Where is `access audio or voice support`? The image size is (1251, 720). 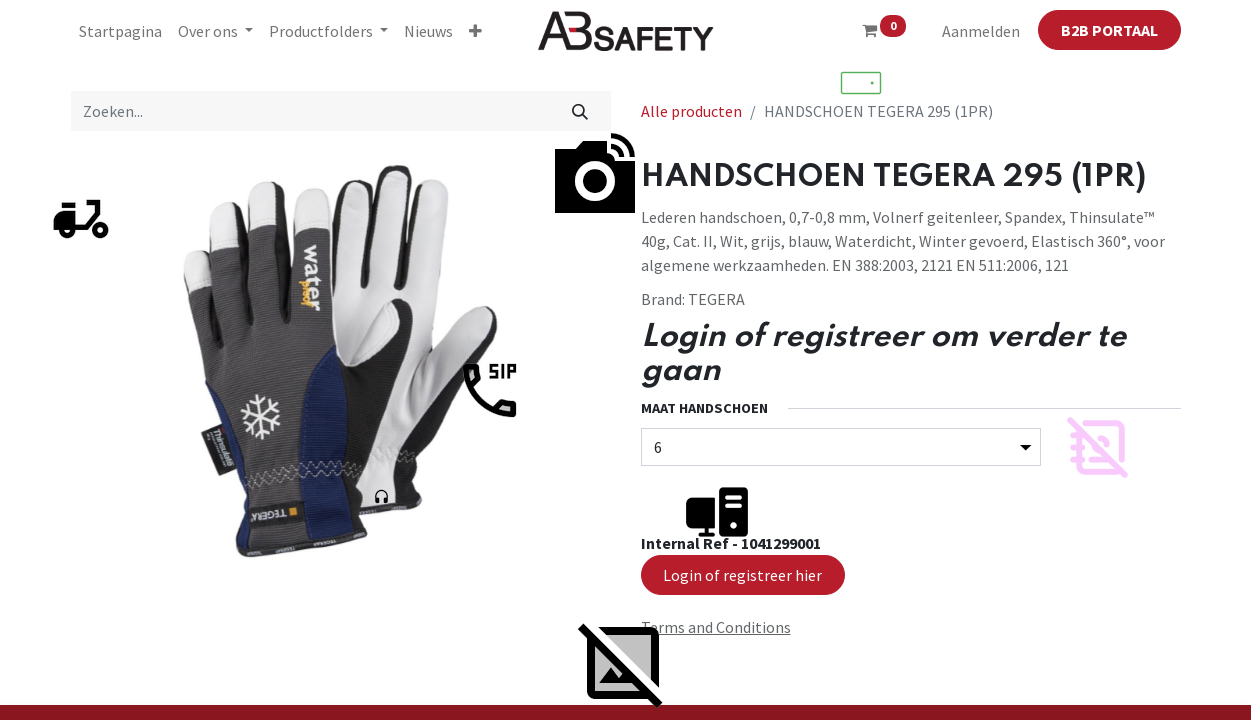 access audio or voice support is located at coordinates (381, 497).